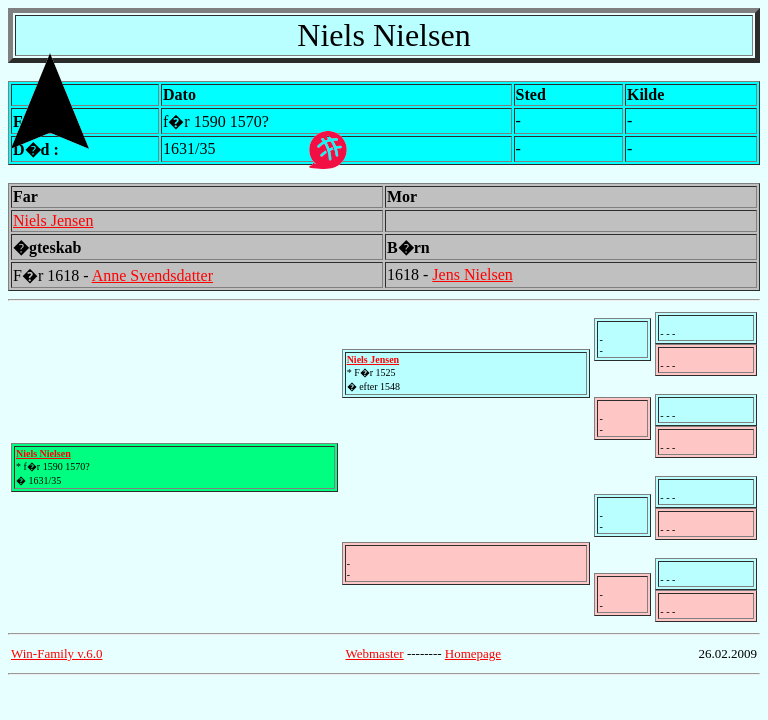  Describe the element at coordinates (50, 101) in the screenshot. I see `radar app logo` at that location.